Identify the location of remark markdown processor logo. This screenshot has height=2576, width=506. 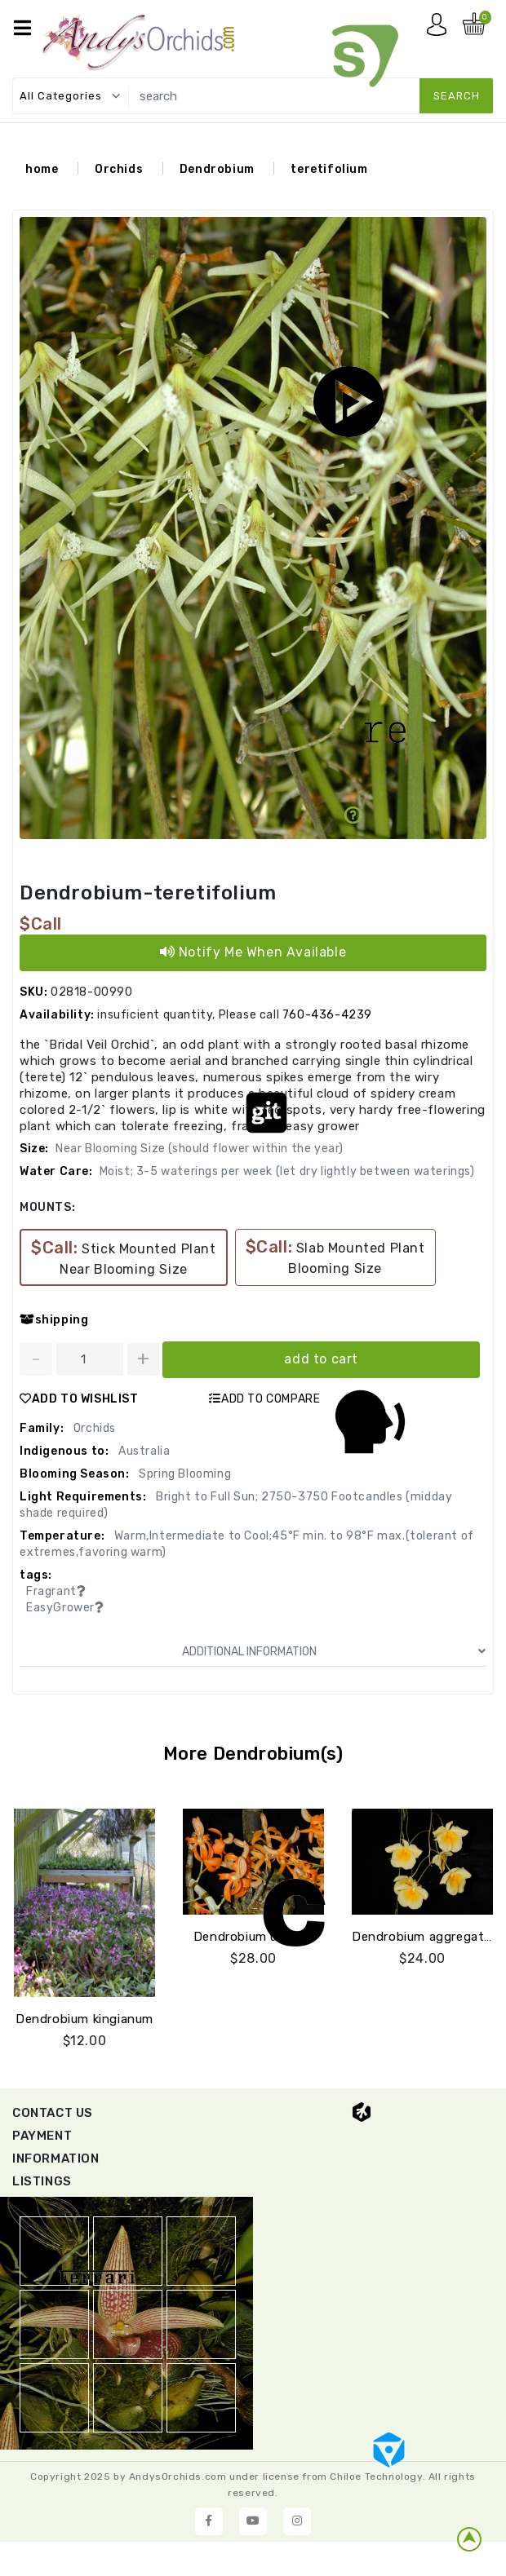
(385, 732).